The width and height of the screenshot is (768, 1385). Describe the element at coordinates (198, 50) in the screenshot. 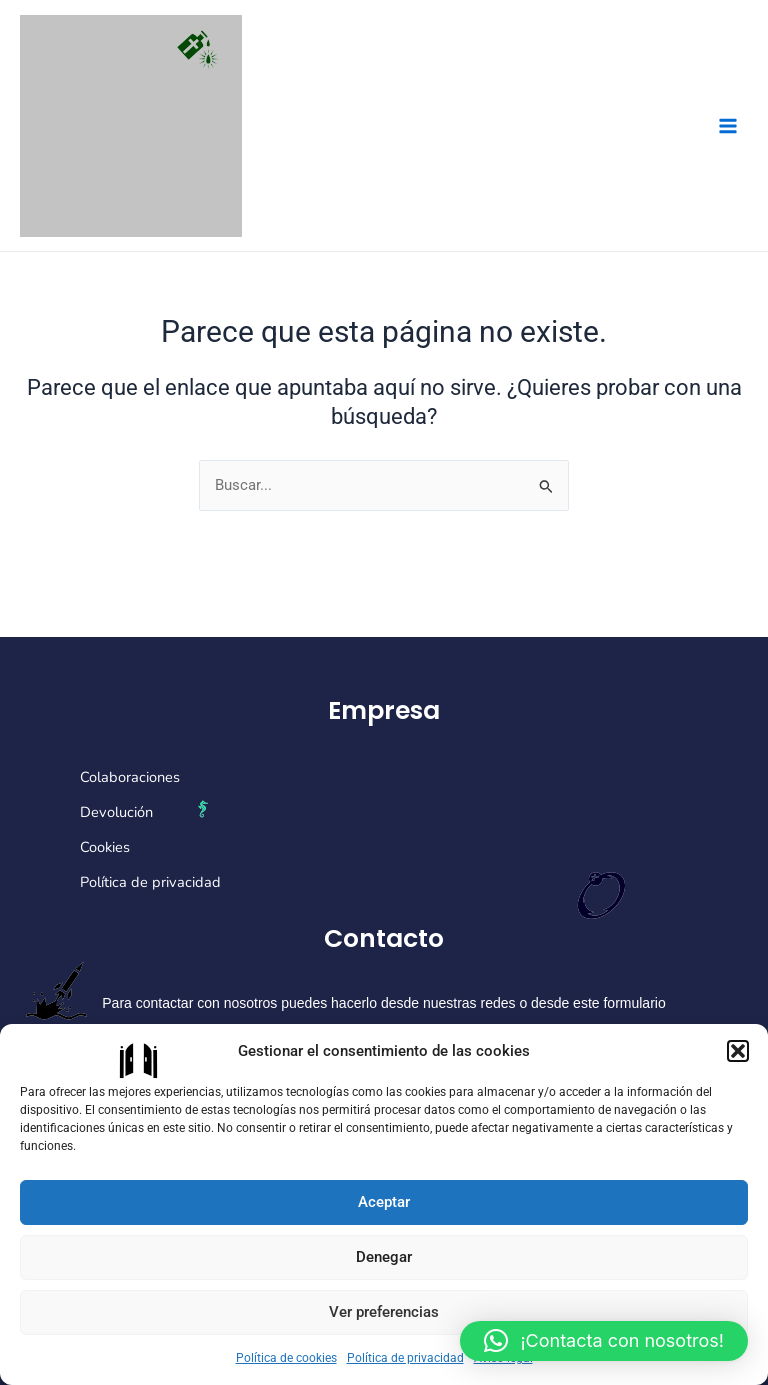

I see `use holy water item in game` at that location.